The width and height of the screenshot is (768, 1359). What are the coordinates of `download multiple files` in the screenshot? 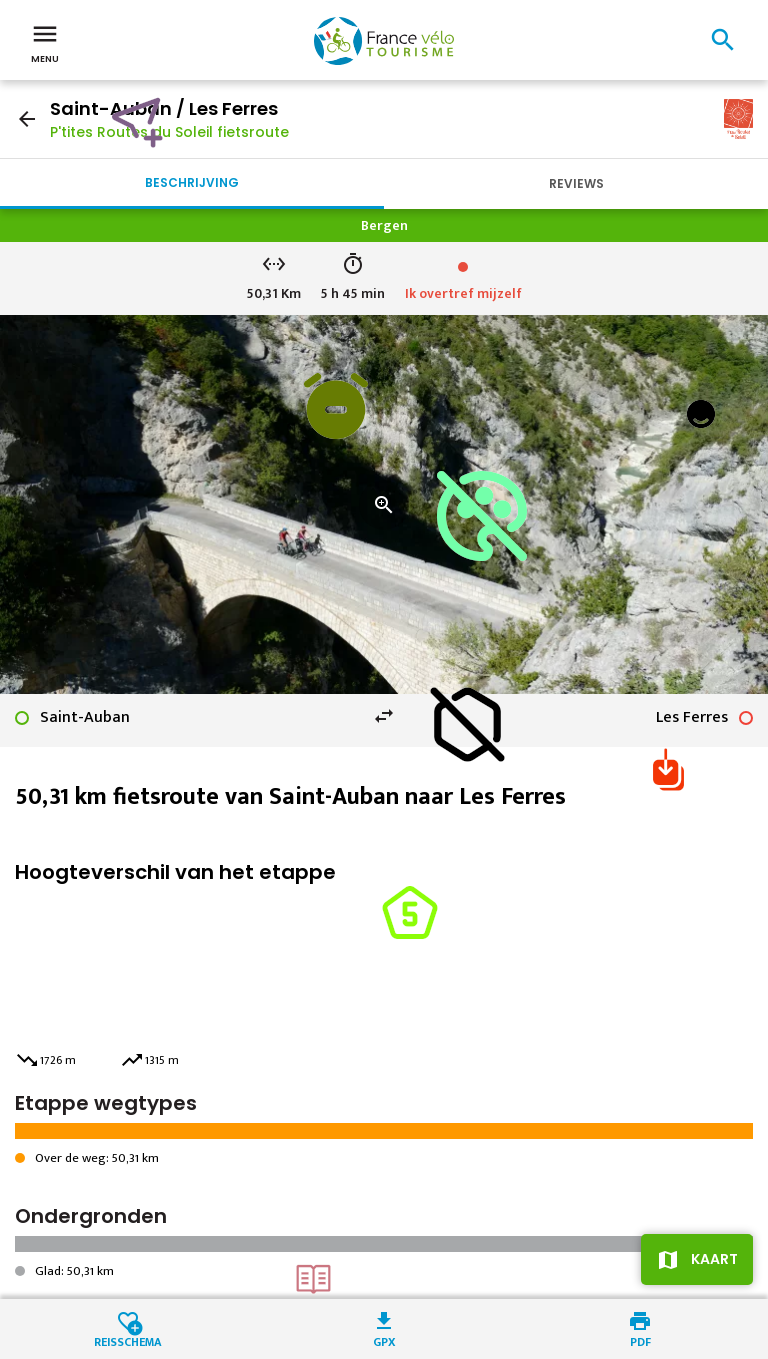 It's located at (668, 769).